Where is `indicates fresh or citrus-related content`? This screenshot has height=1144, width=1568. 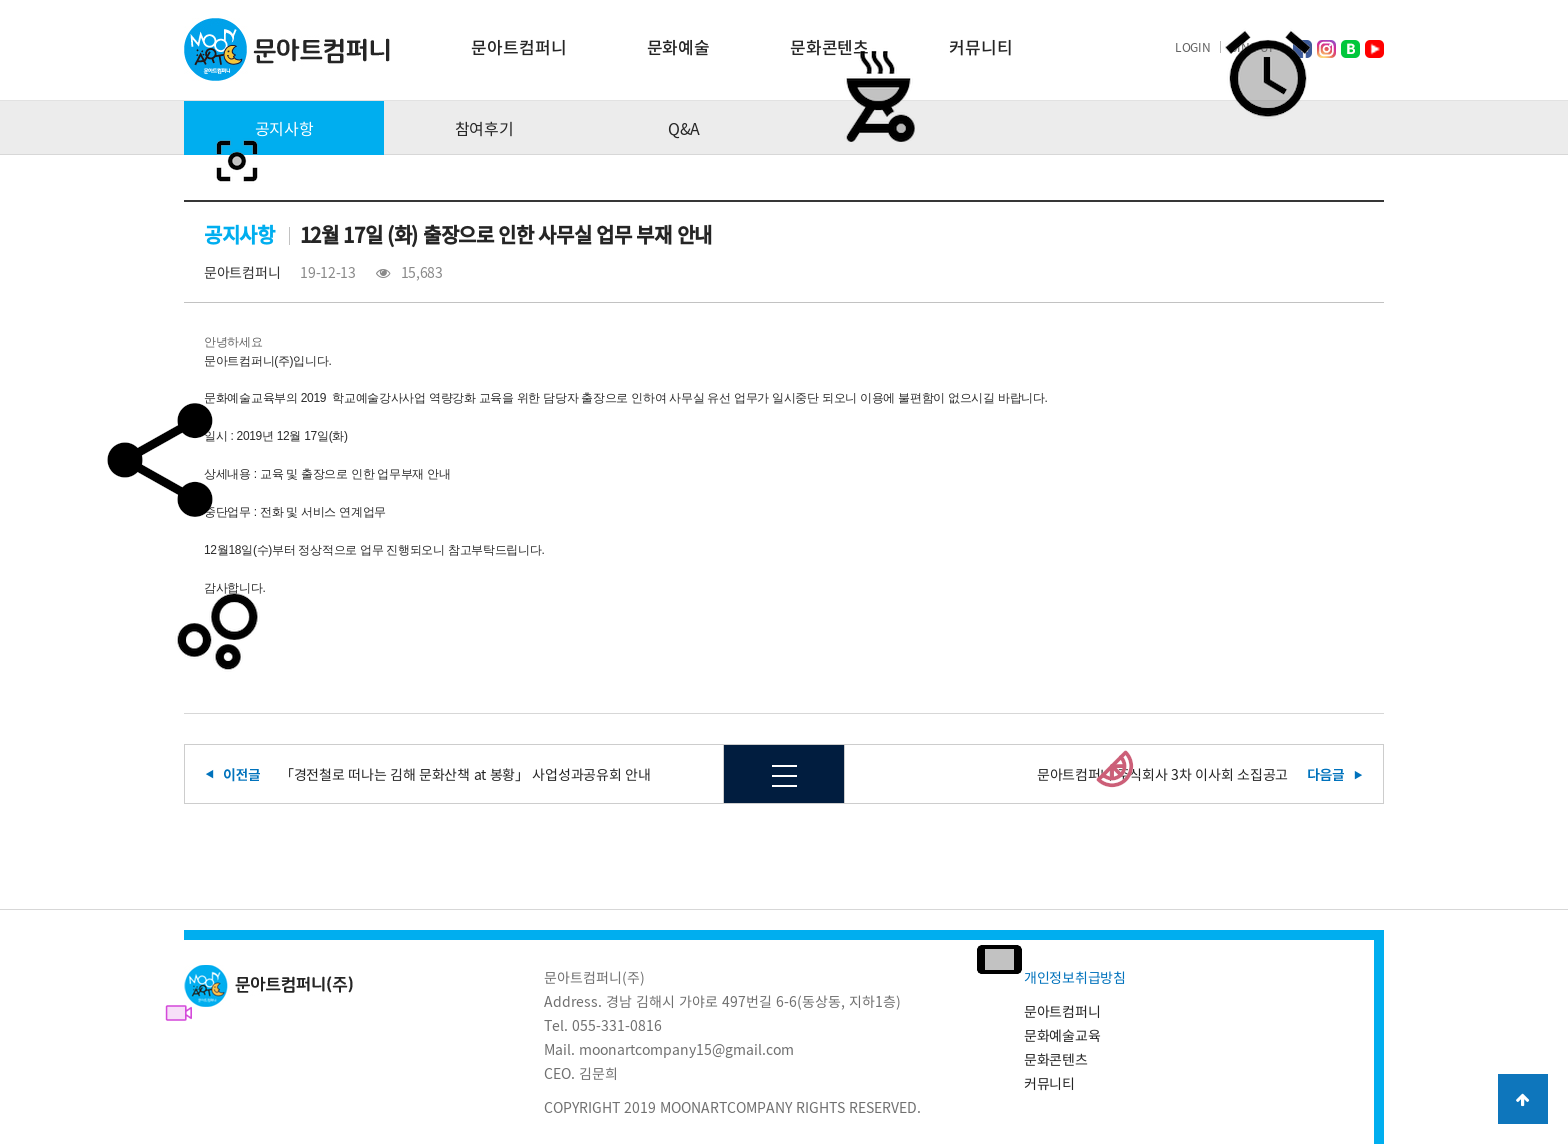 indicates fresh or citrus-related content is located at coordinates (1115, 769).